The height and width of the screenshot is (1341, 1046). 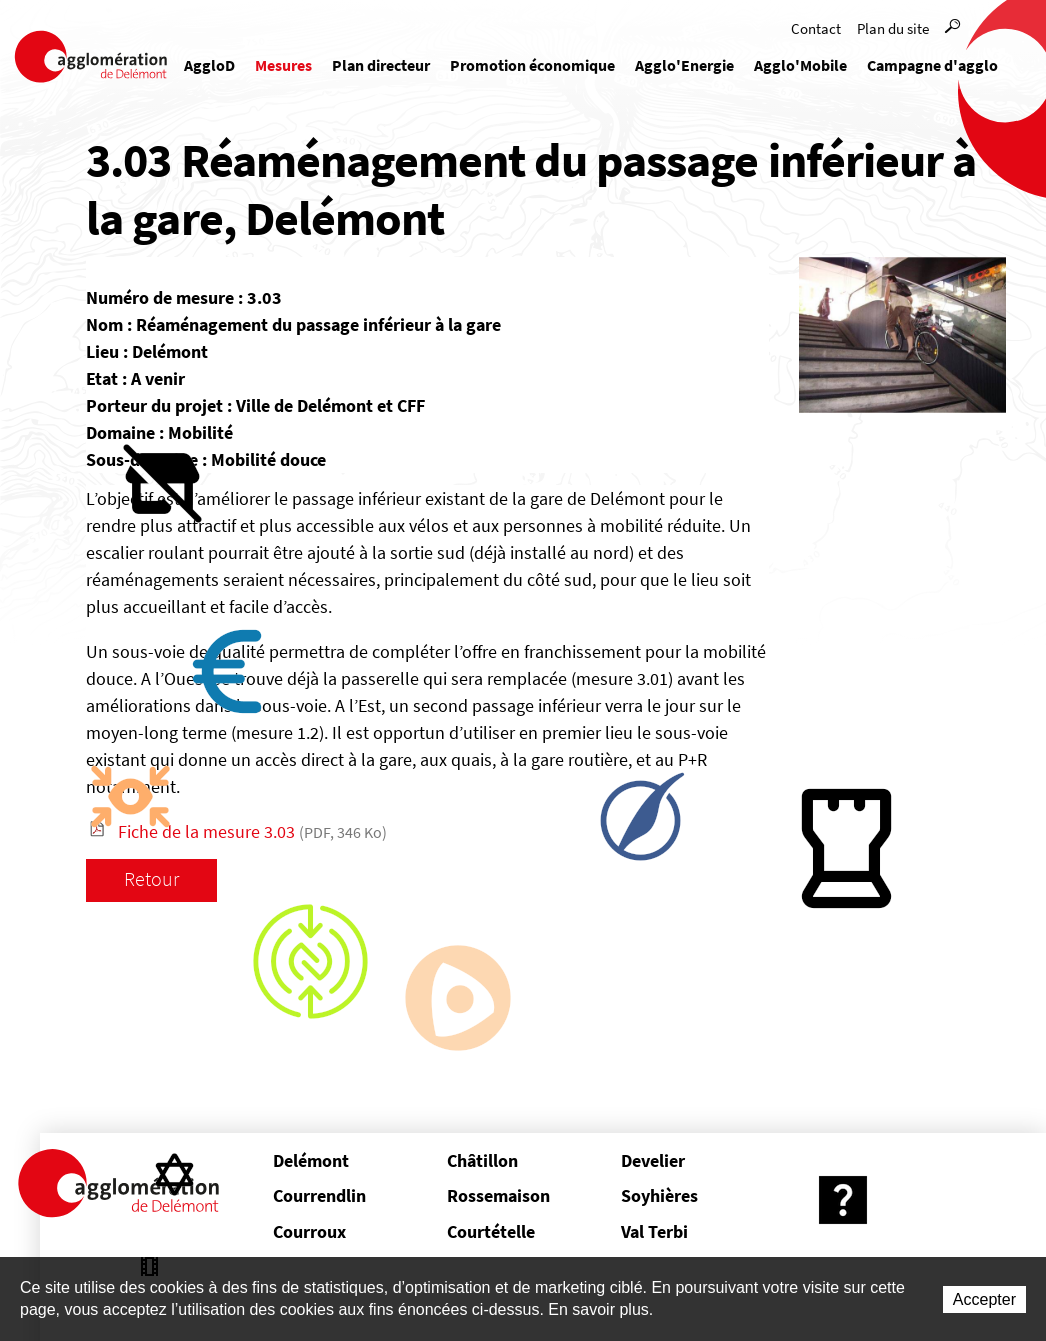 What do you see at coordinates (174, 1174) in the screenshot?
I see `indicates Jewish religious content or services` at bounding box center [174, 1174].